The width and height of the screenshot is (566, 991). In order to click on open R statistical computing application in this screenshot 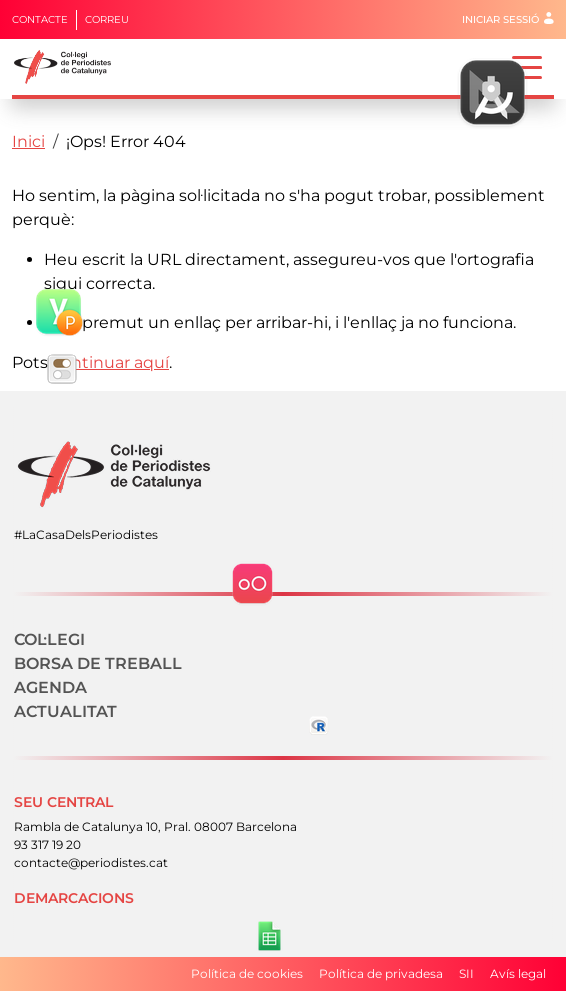, I will do `click(318, 725)`.